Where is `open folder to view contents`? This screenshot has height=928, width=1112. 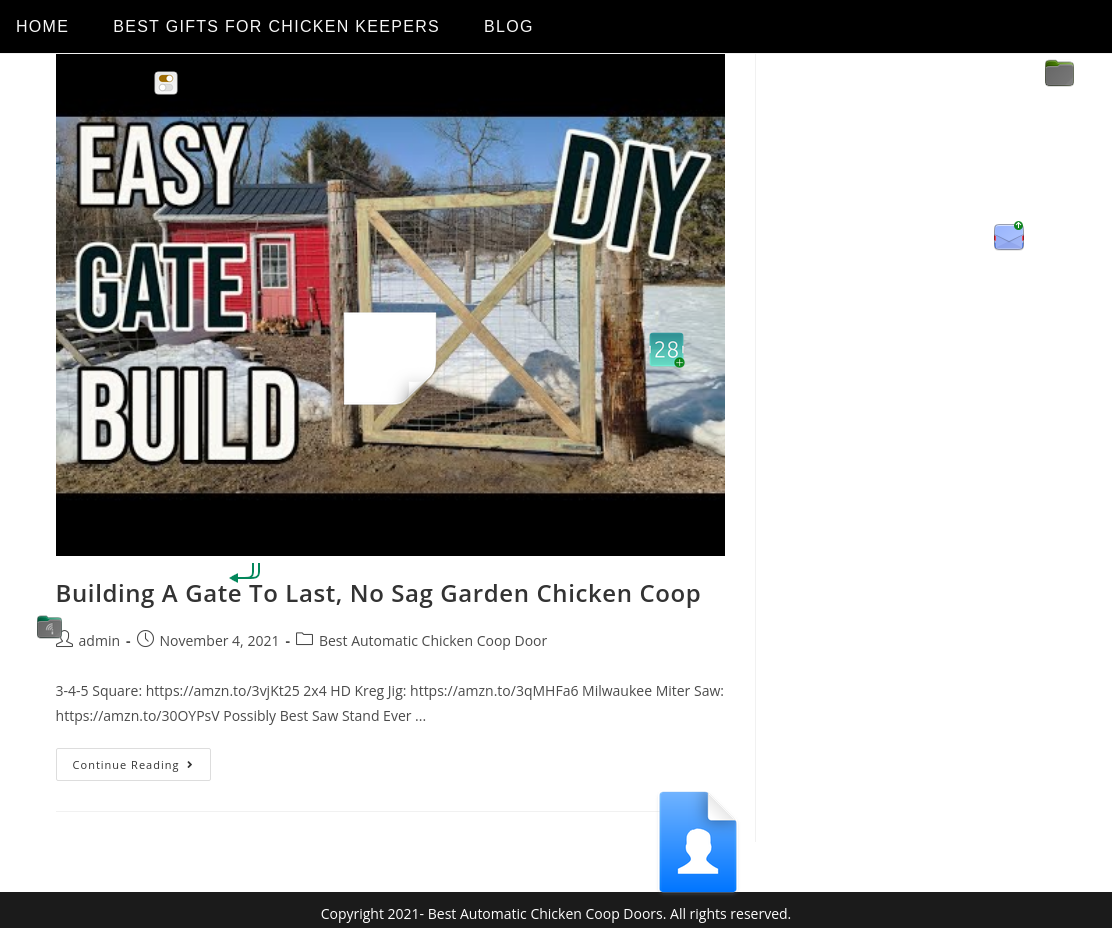
open folder to view contents is located at coordinates (1059, 72).